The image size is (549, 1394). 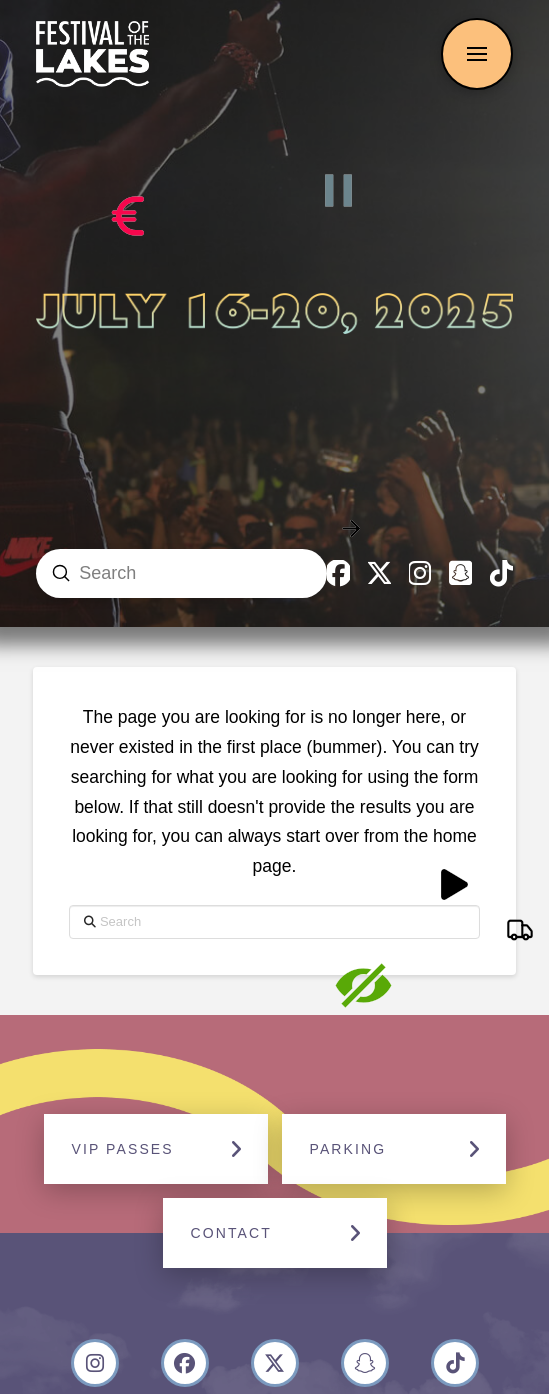 What do you see at coordinates (520, 930) in the screenshot?
I see `track your delivery or shipment` at bounding box center [520, 930].